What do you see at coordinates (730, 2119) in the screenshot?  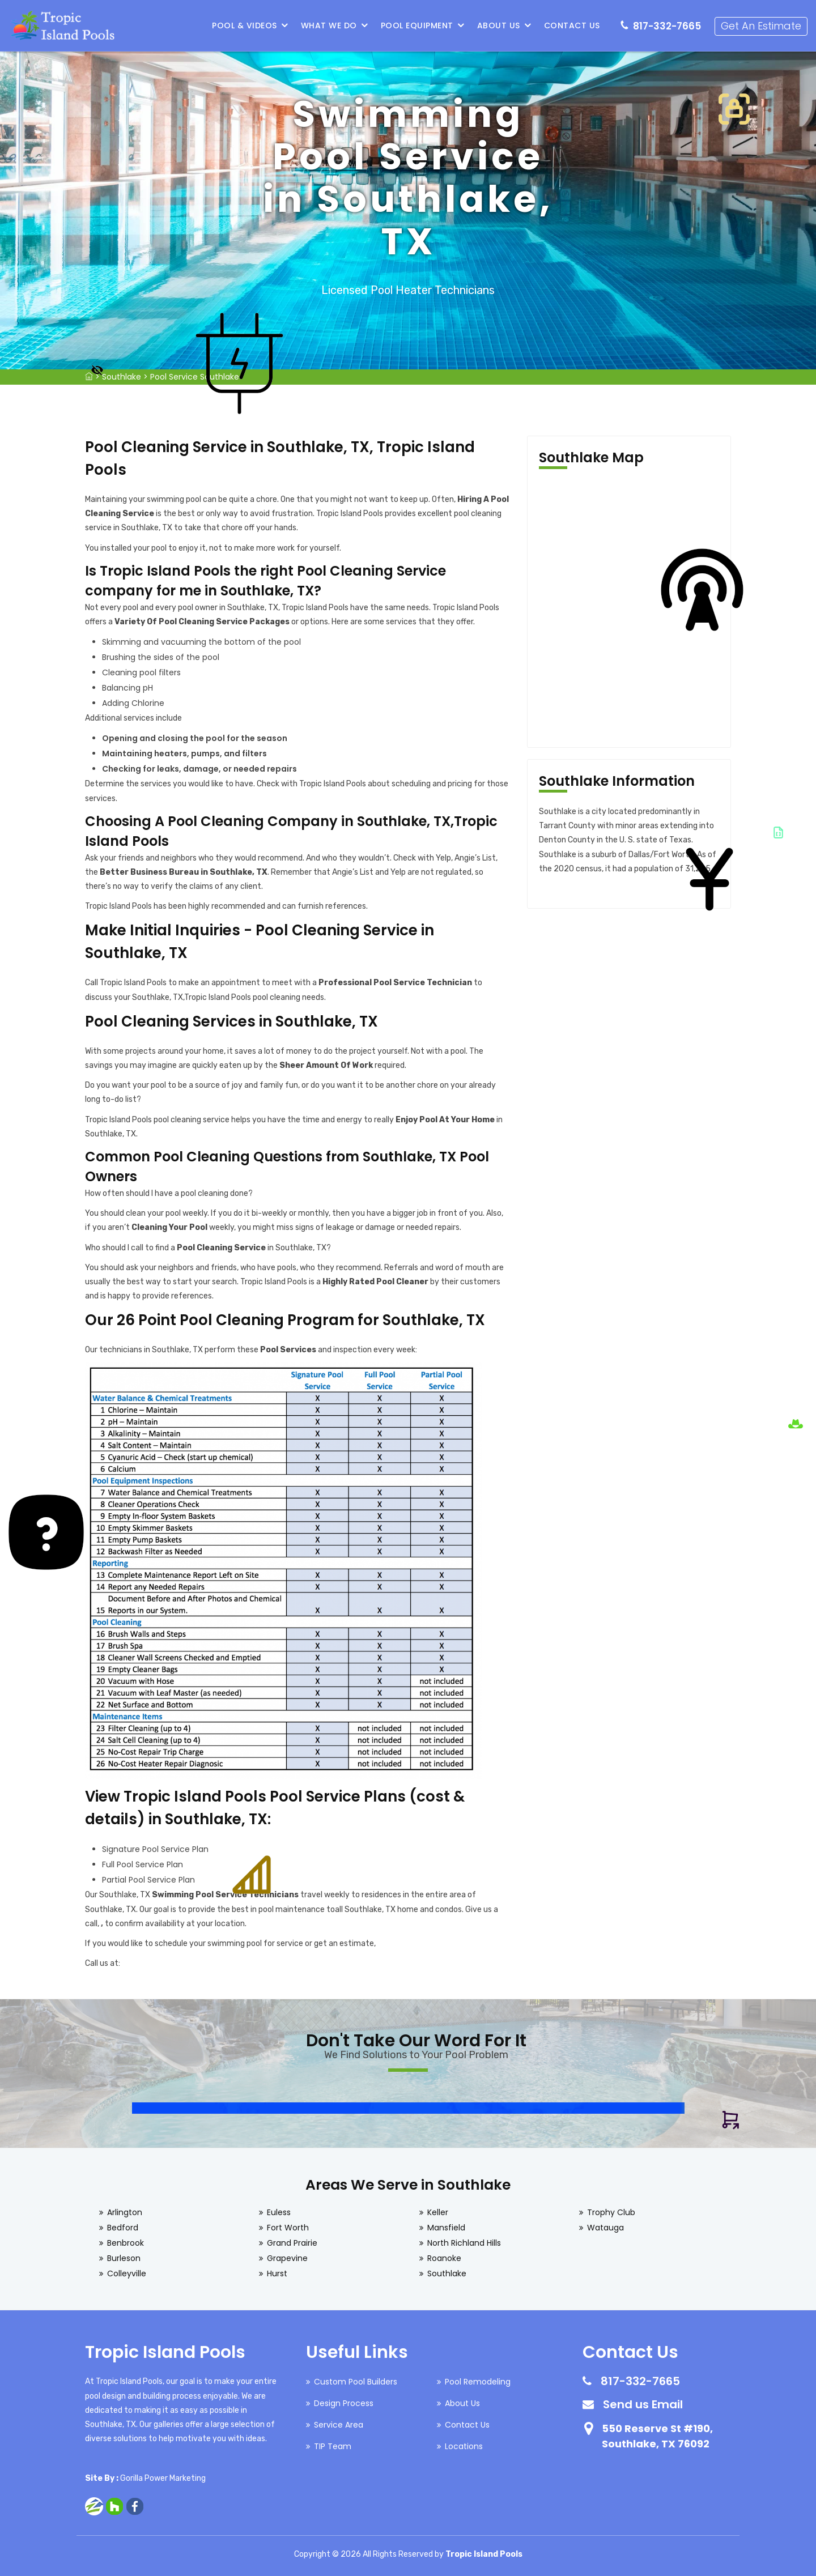 I see `share your shopping cart with others` at bounding box center [730, 2119].